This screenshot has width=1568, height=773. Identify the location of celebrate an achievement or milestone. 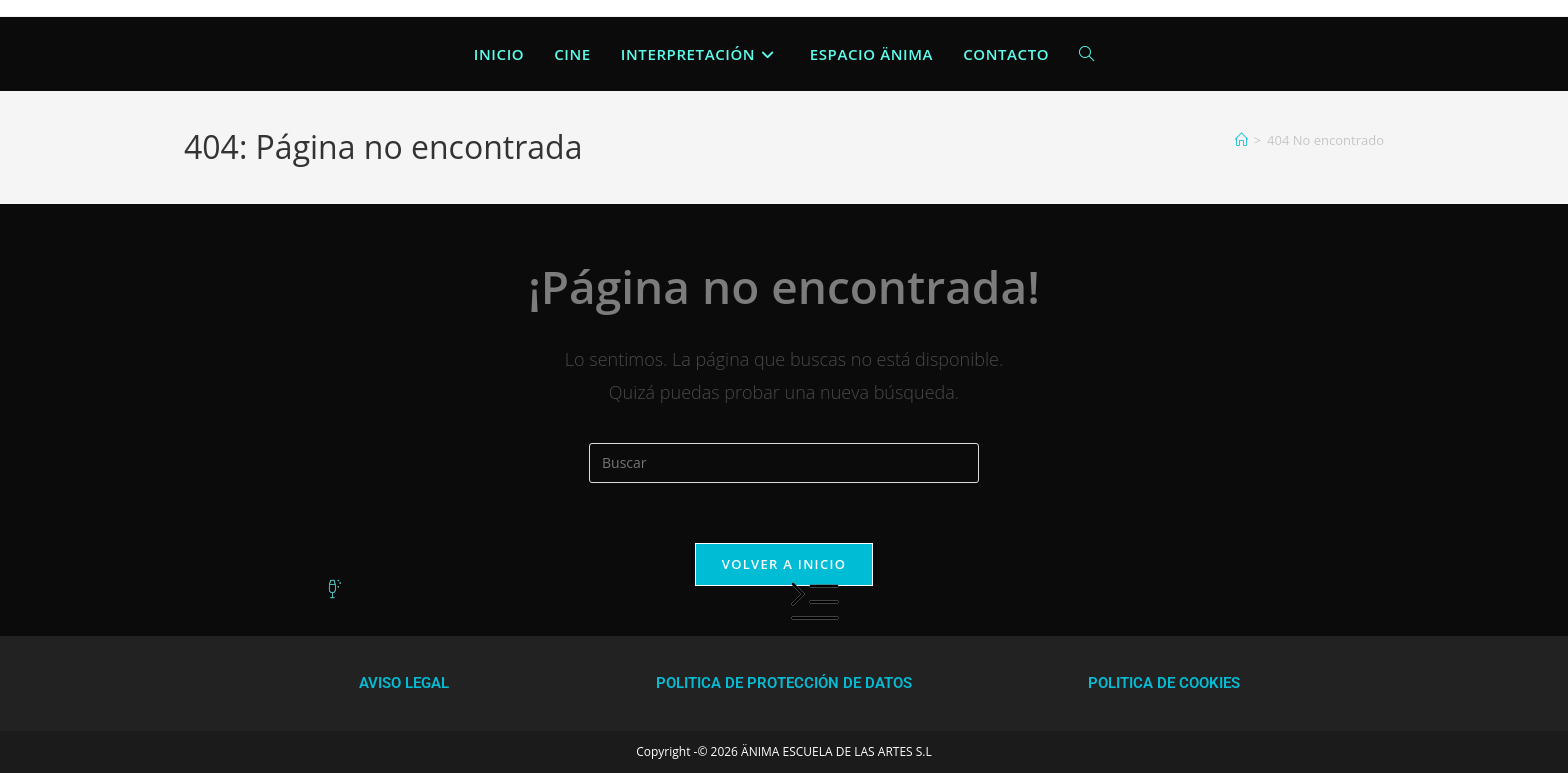
(333, 589).